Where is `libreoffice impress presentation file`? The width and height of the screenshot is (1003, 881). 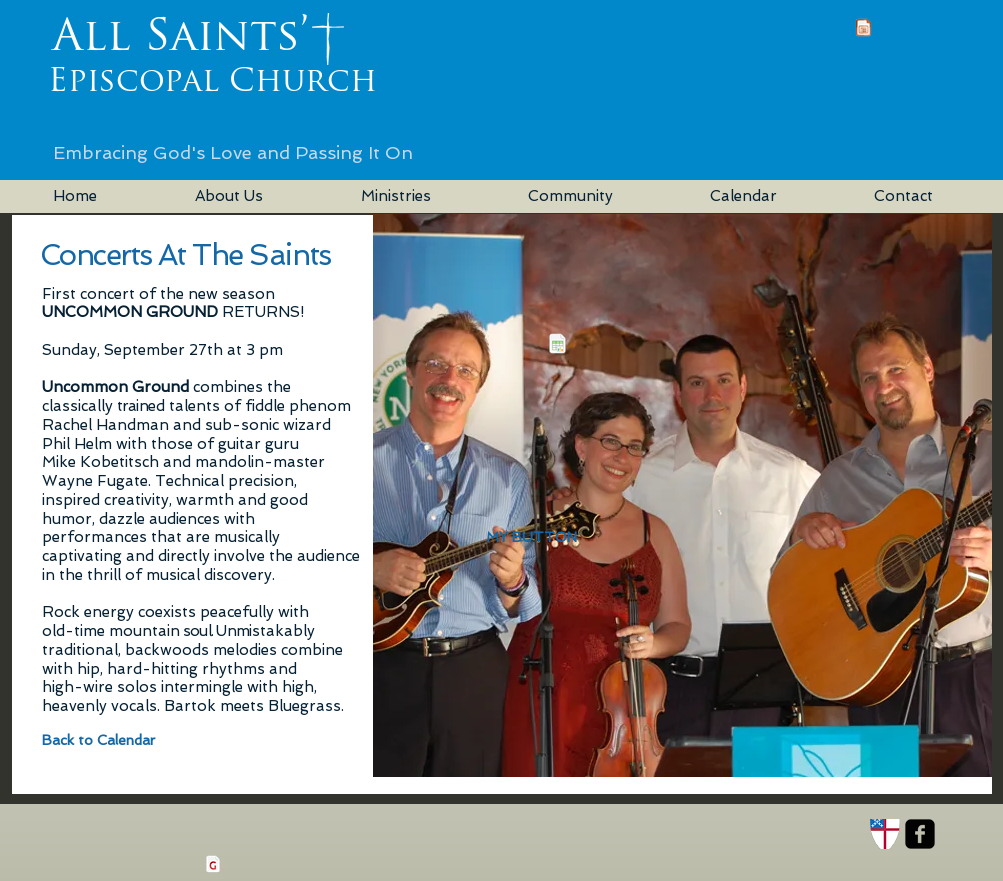 libreoffice impress presentation file is located at coordinates (863, 27).